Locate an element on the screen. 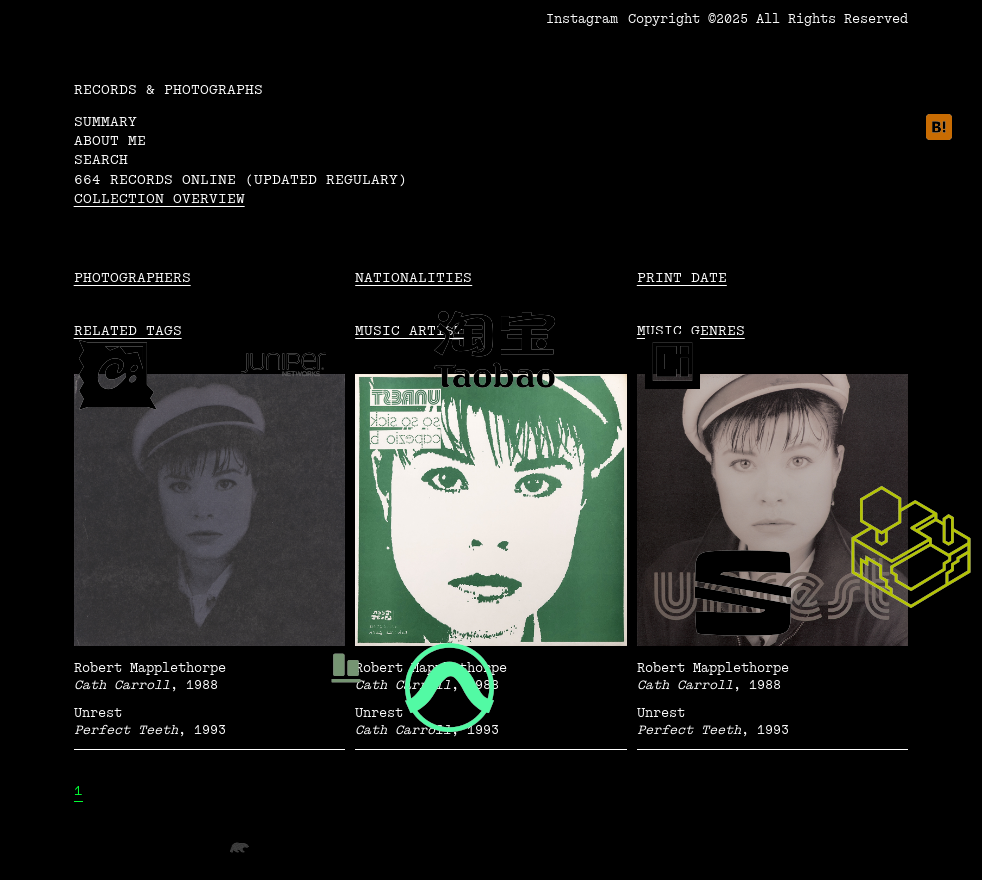 Image resolution: width=982 pixels, height=880 pixels. align items to the bottom edge is located at coordinates (346, 668).